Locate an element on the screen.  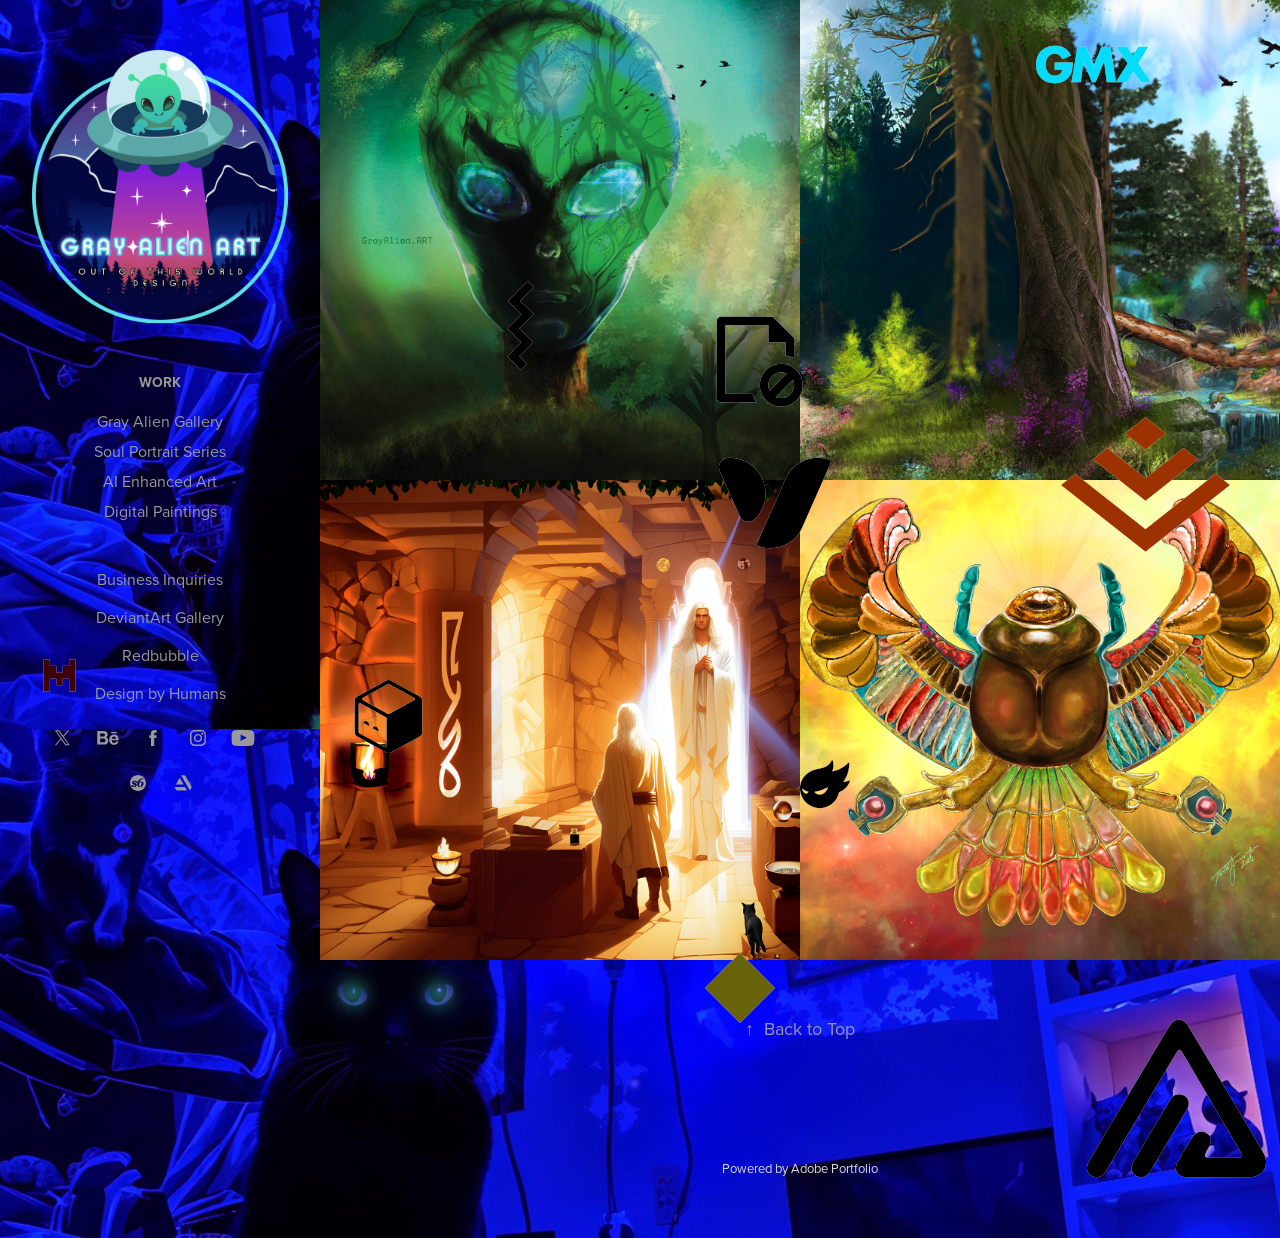
open kedro data pipeline application is located at coordinates (740, 988).